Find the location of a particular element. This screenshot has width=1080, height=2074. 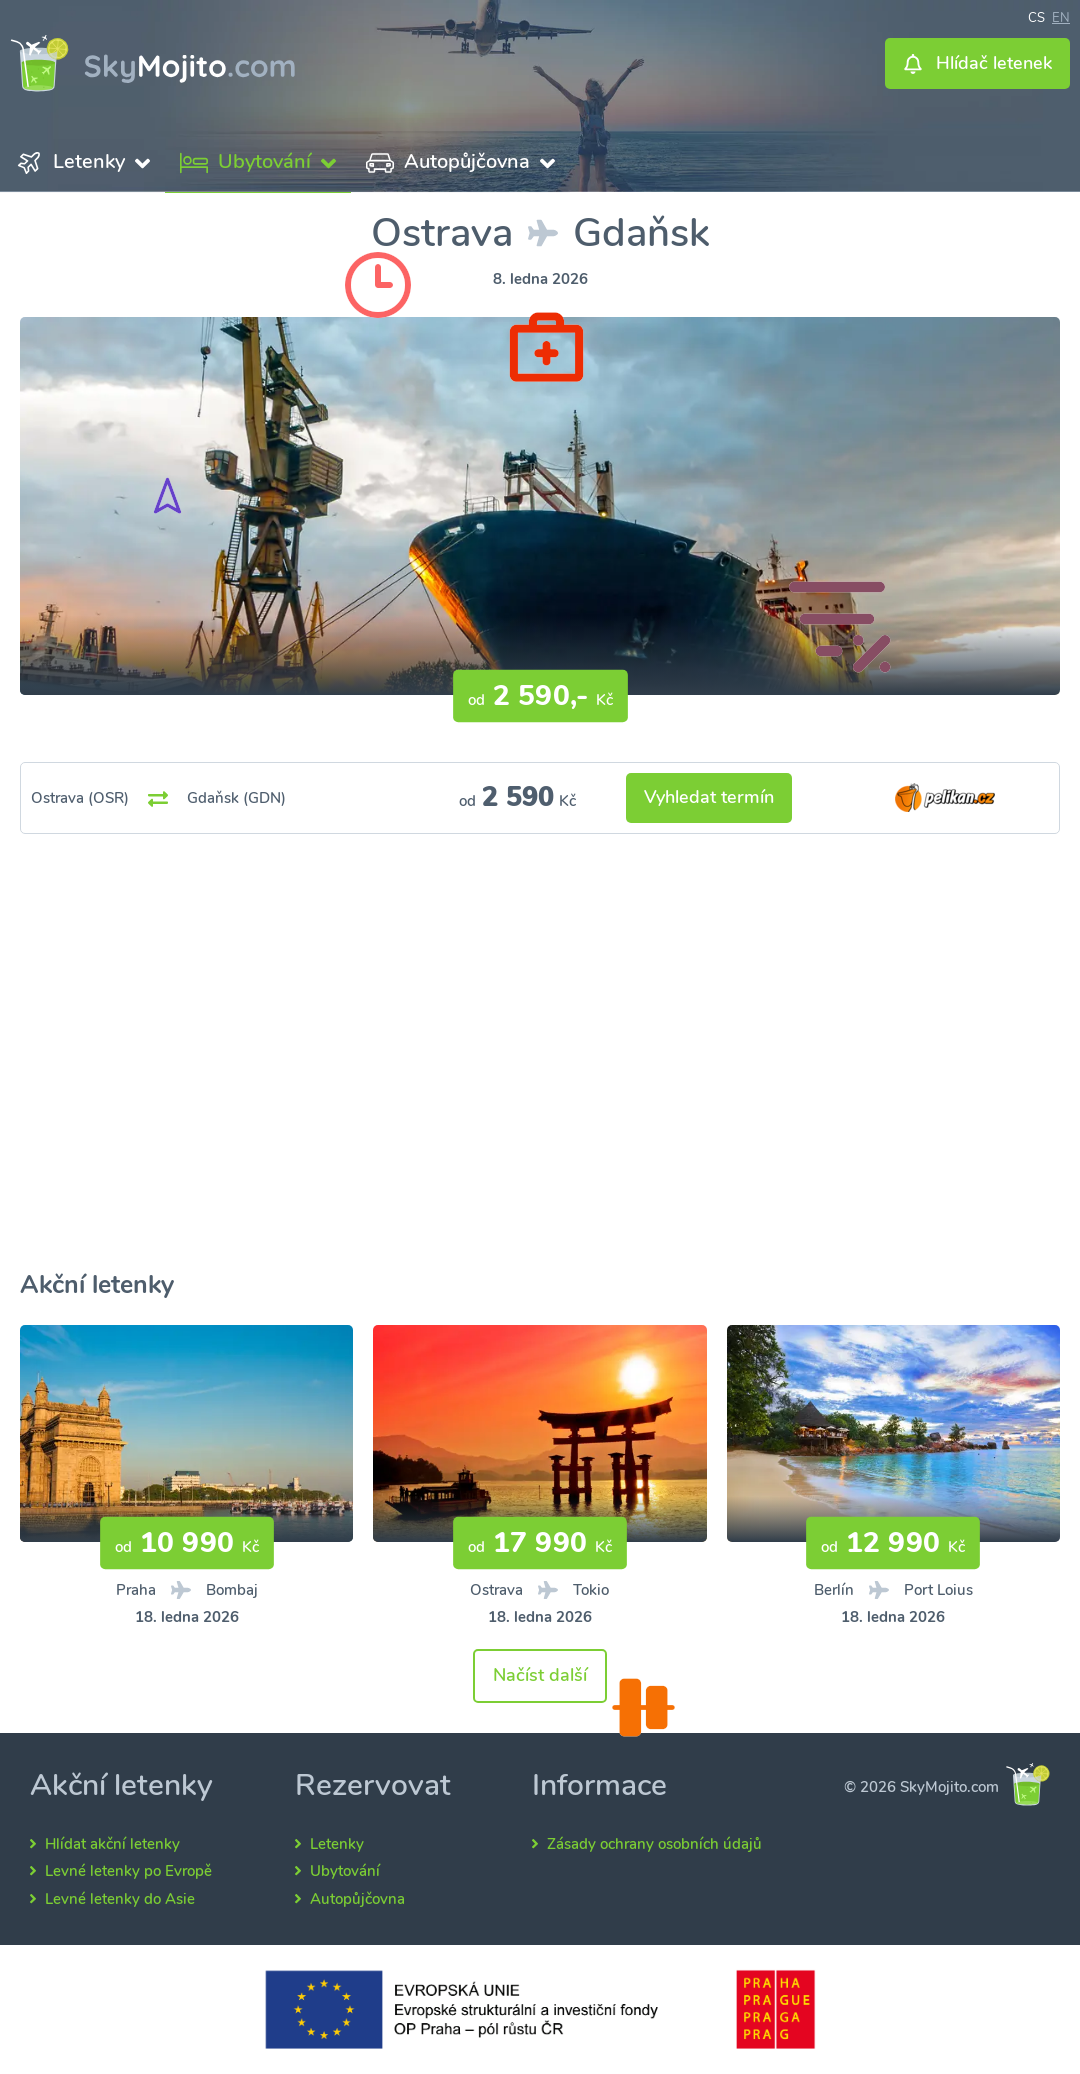

align selected objects to vertical center is located at coordinates (643, 1707).